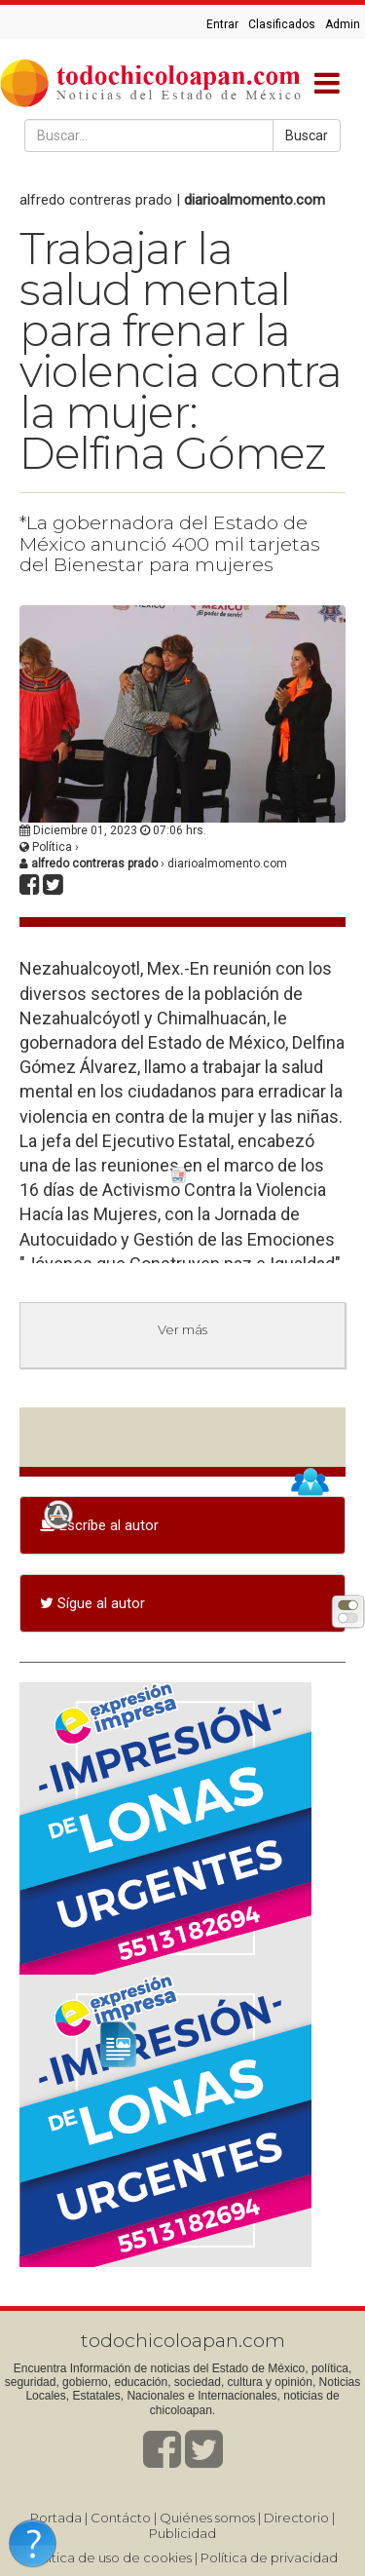  What do you see at coordinates (58, 1515) in the screenshot?
I see `check for available software updates` at bounding box center [58, 1515].